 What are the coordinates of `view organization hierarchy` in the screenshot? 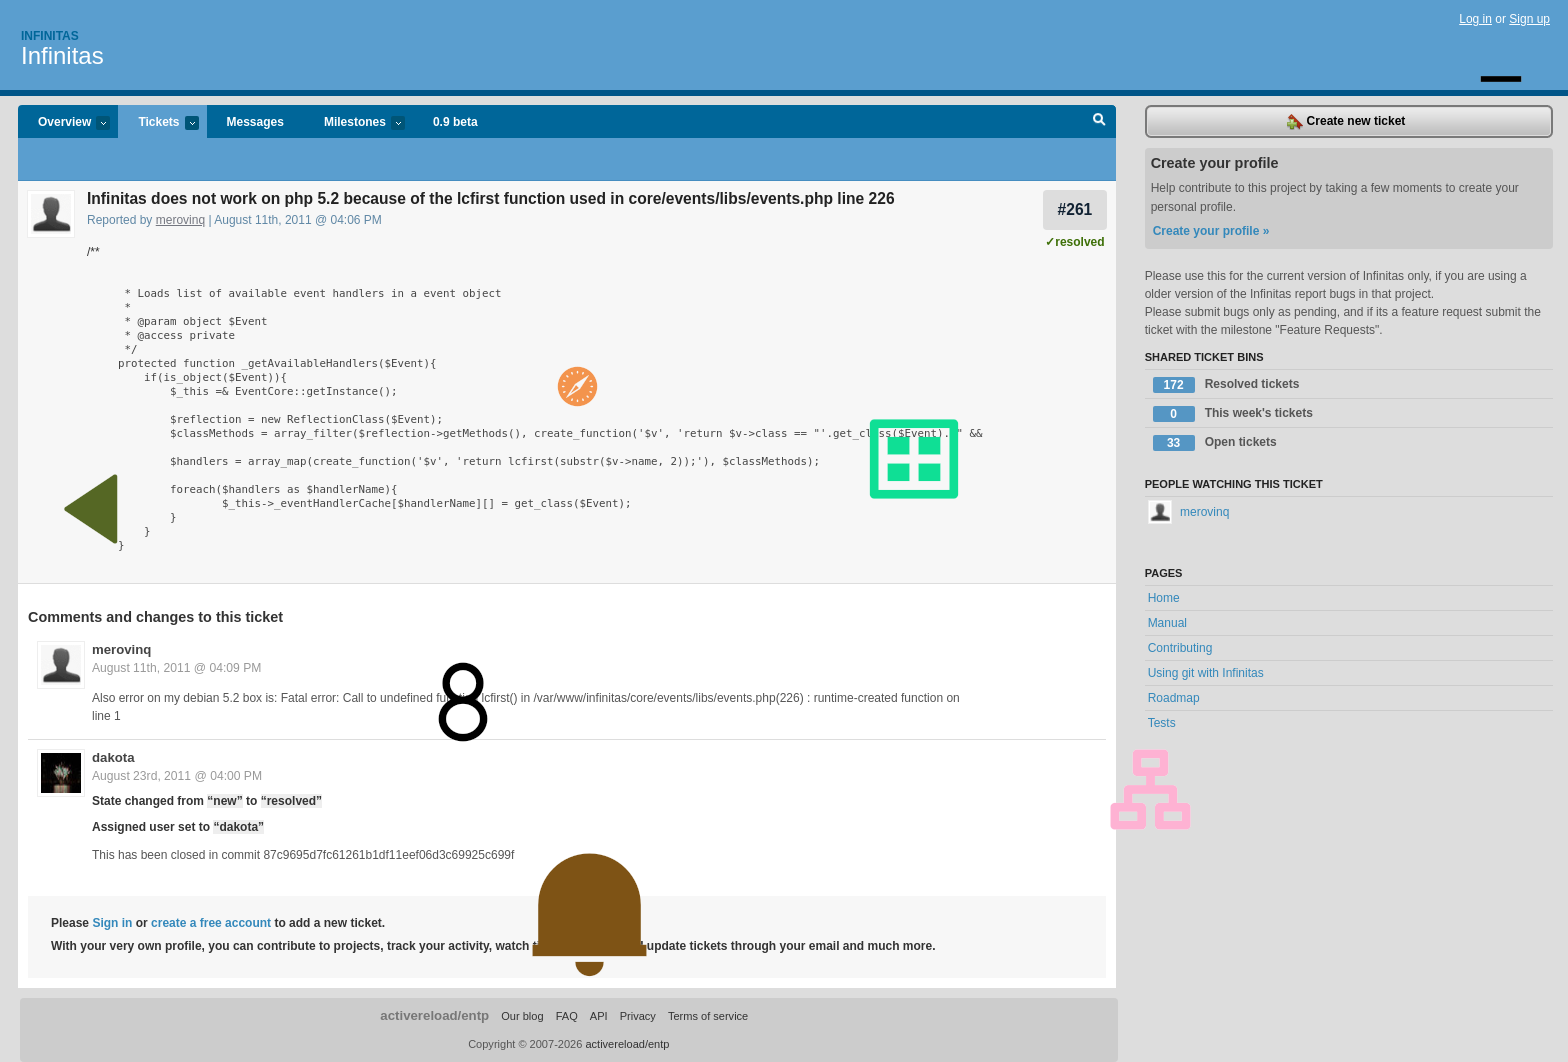 It's located at (1150, 789).